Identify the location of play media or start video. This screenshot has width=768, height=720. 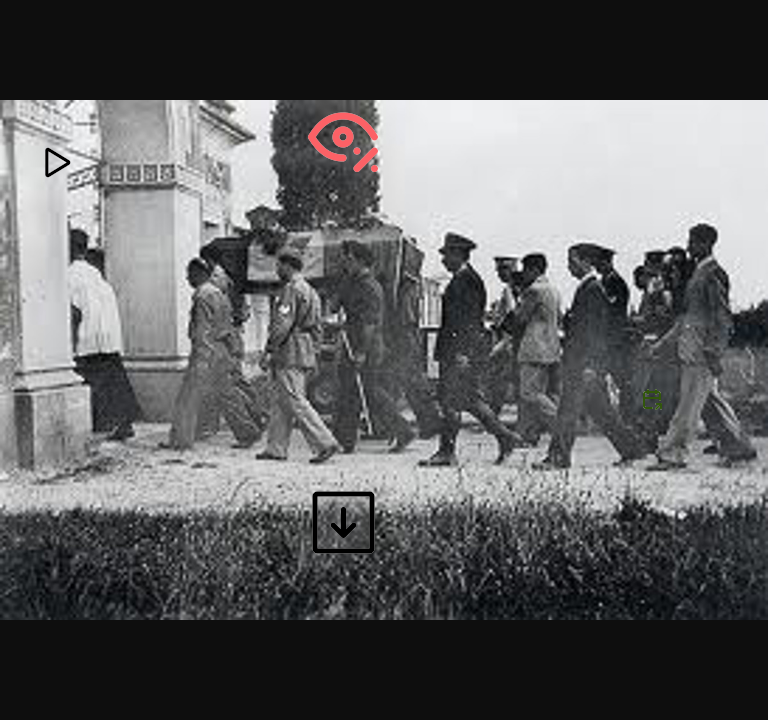
(54, 162).